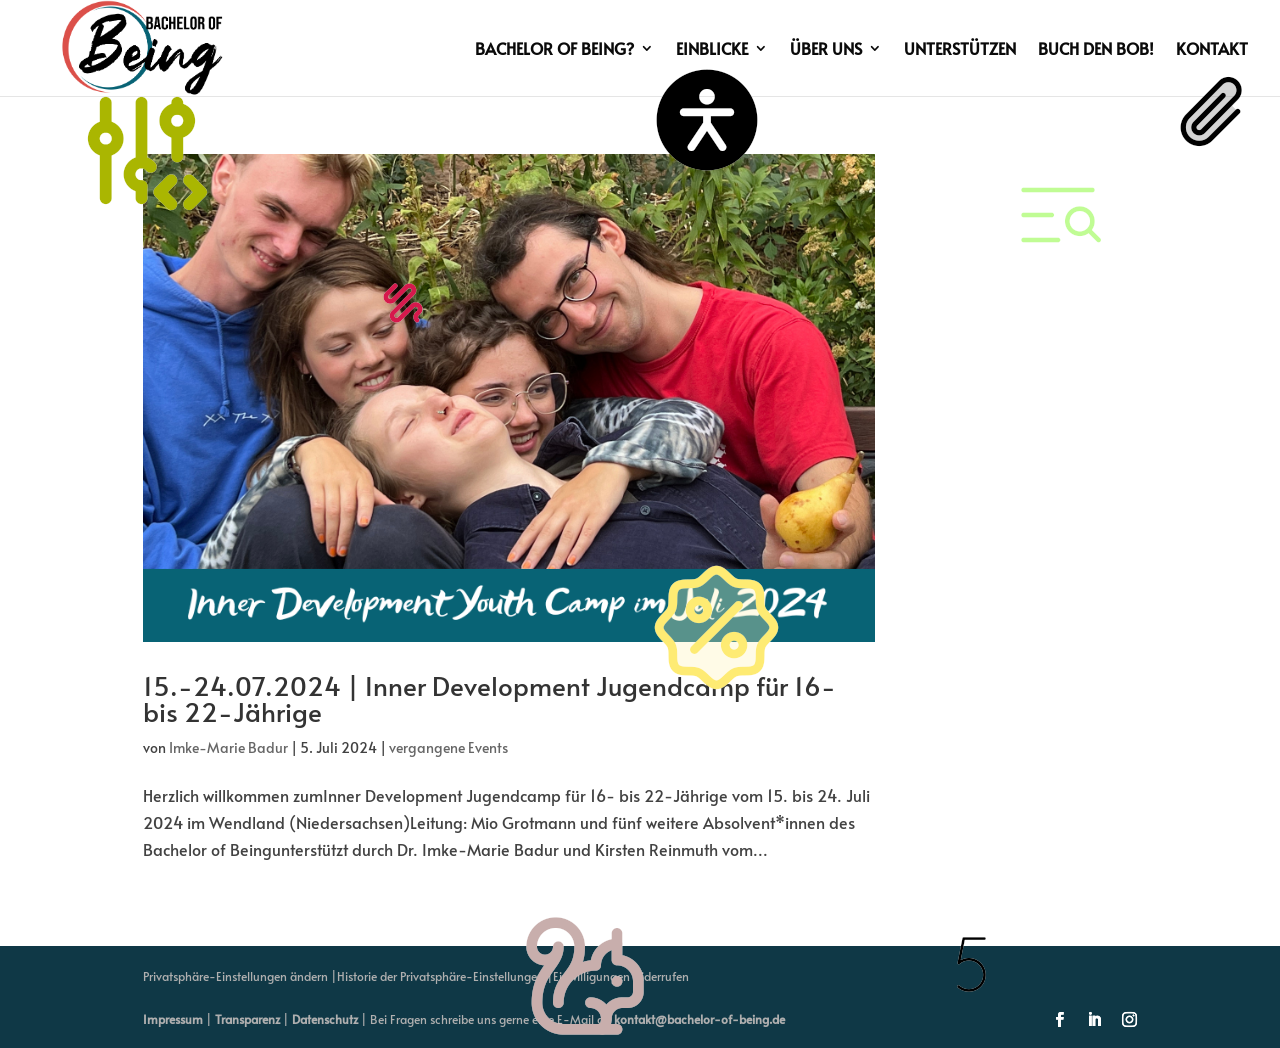  I want to click on access freehand drawing or sketching tool, so click(403, 303).